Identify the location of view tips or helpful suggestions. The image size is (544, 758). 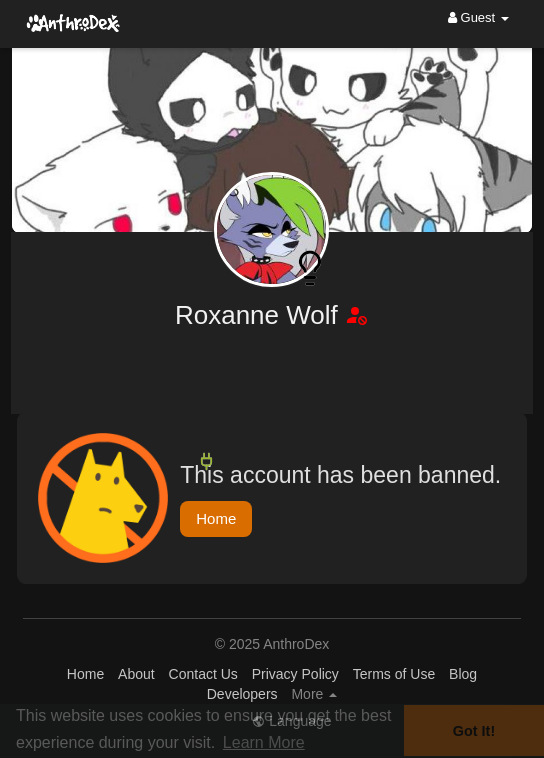
(310, 268).